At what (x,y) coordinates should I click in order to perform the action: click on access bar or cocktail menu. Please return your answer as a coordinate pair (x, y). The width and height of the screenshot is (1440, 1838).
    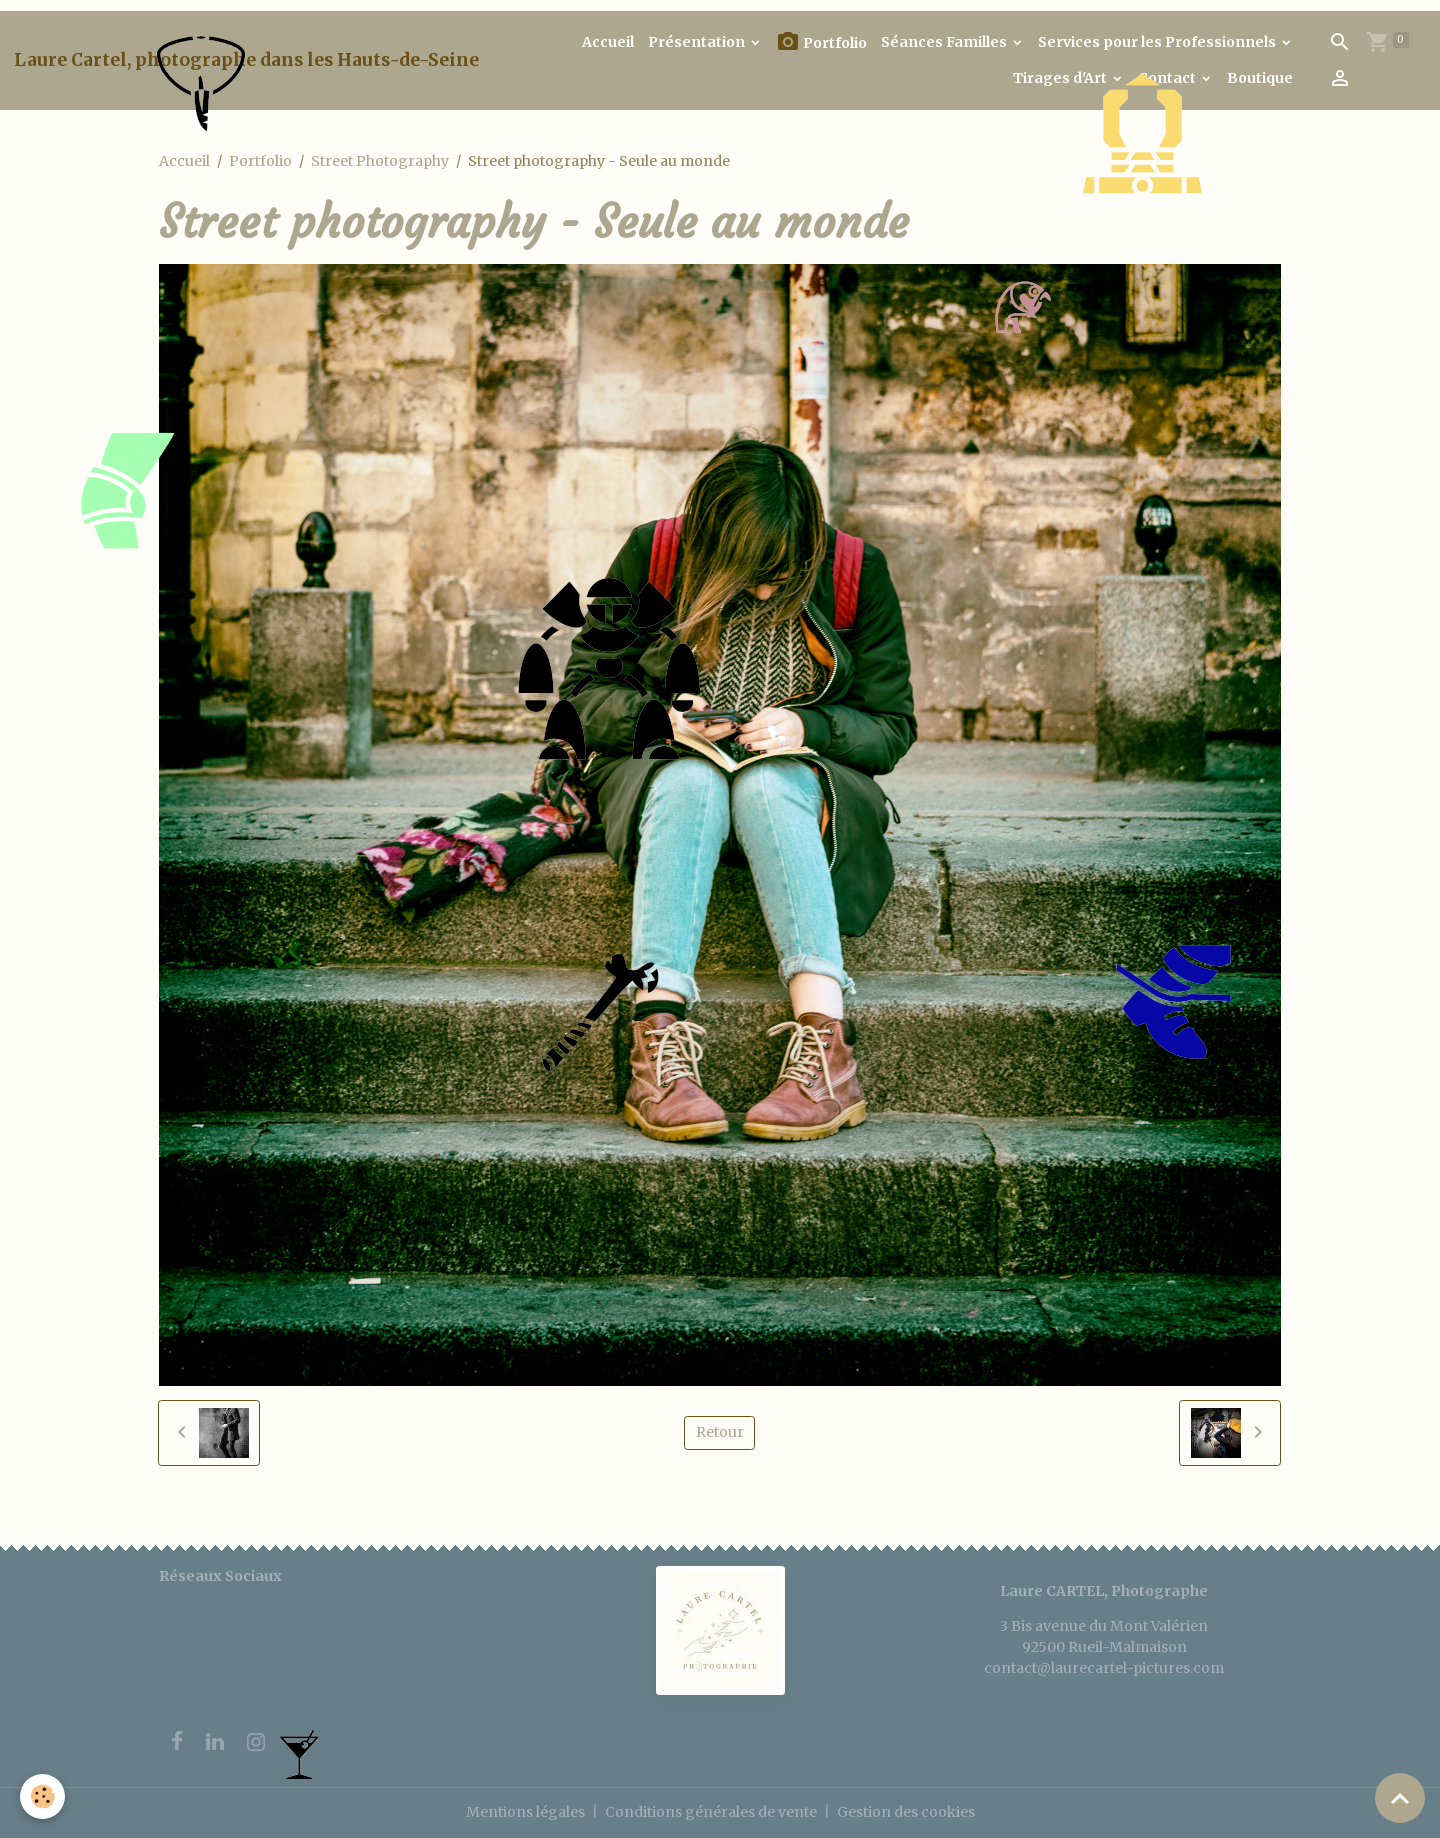
    Looking at the image, I should click on (299, 1754).